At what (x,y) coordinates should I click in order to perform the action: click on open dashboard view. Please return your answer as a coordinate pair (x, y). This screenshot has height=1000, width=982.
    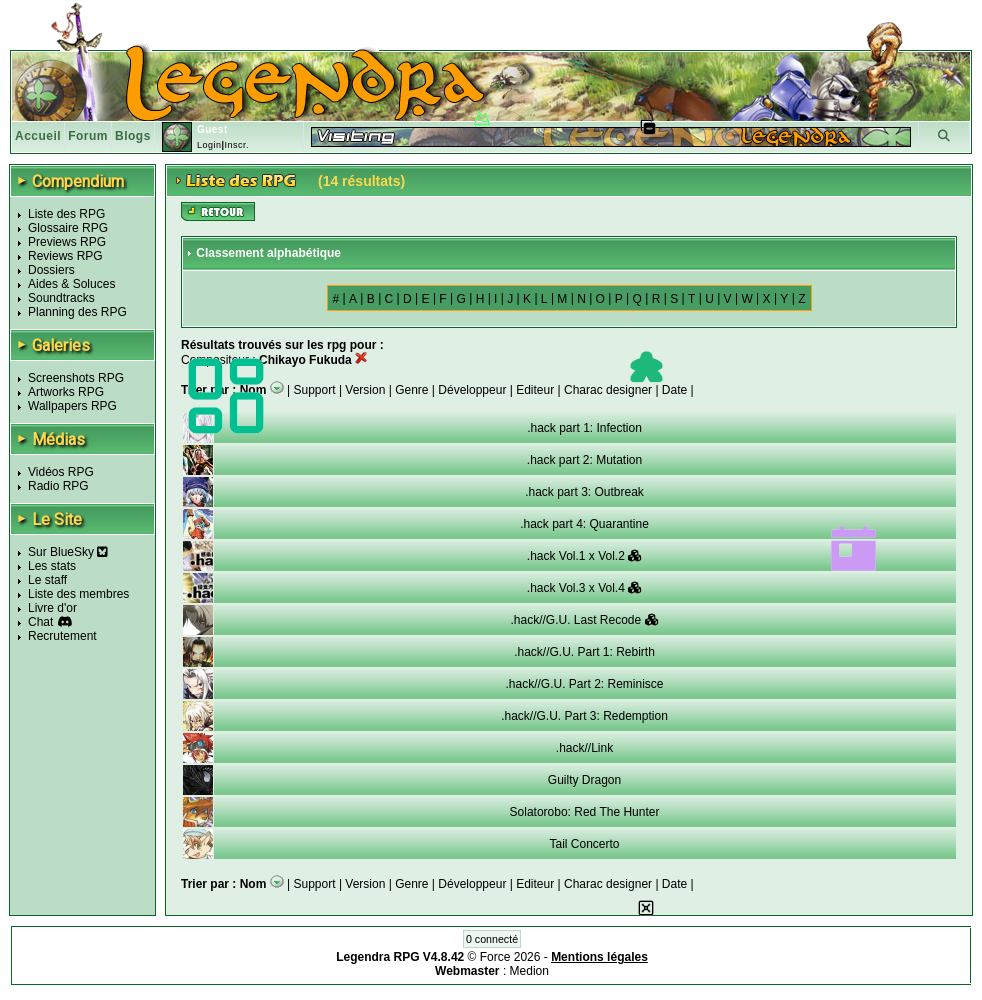
    Looking at the image, I should click on (226, 396).